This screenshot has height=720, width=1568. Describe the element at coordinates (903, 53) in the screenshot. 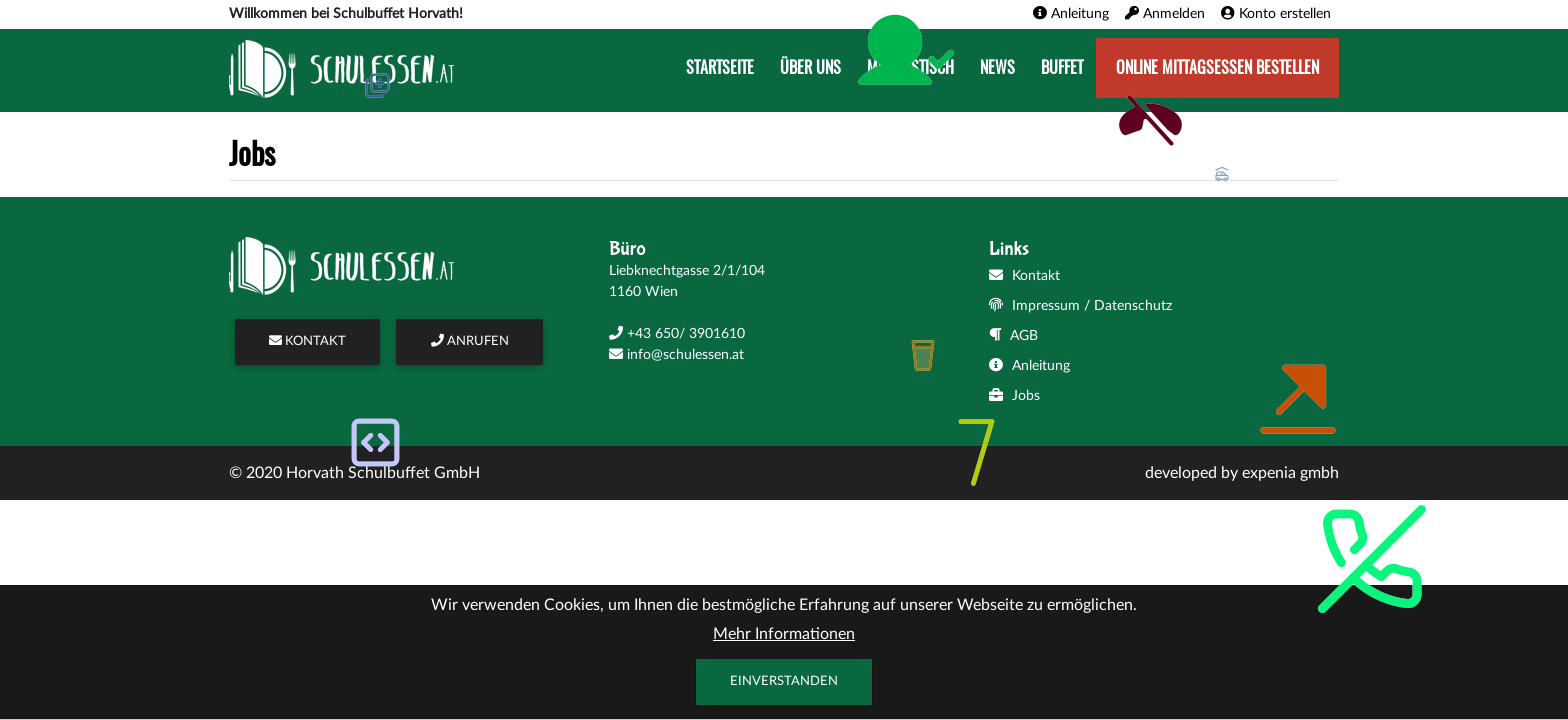

I see `user verified or approved` at that location.